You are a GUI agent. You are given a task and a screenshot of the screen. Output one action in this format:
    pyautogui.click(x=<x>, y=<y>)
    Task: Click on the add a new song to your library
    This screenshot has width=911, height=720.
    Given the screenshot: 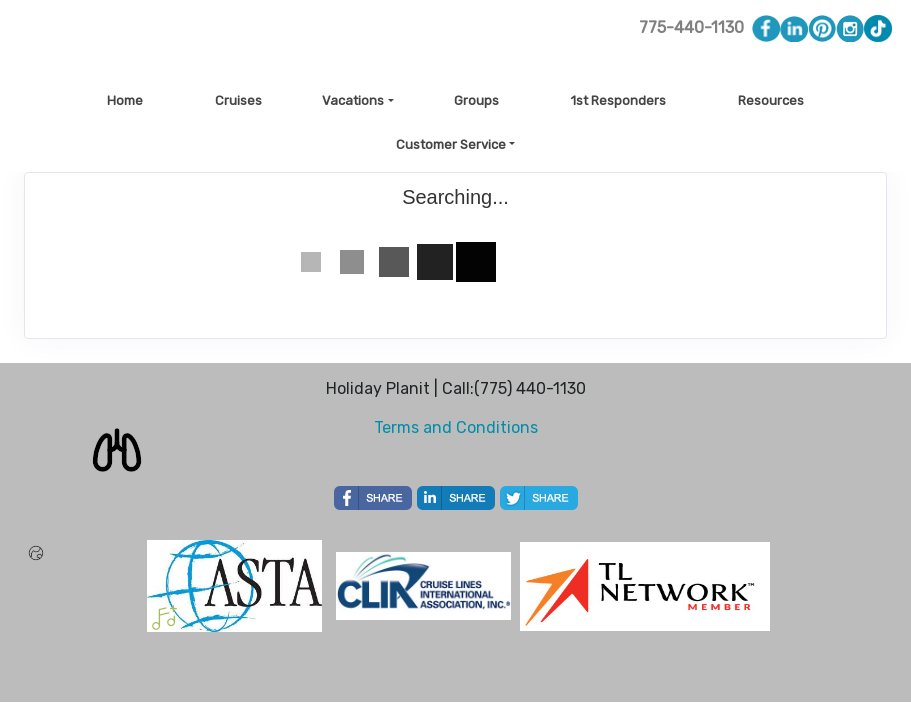 What is the action you would take?
    pyautogui.click(x=165, y=618)
    